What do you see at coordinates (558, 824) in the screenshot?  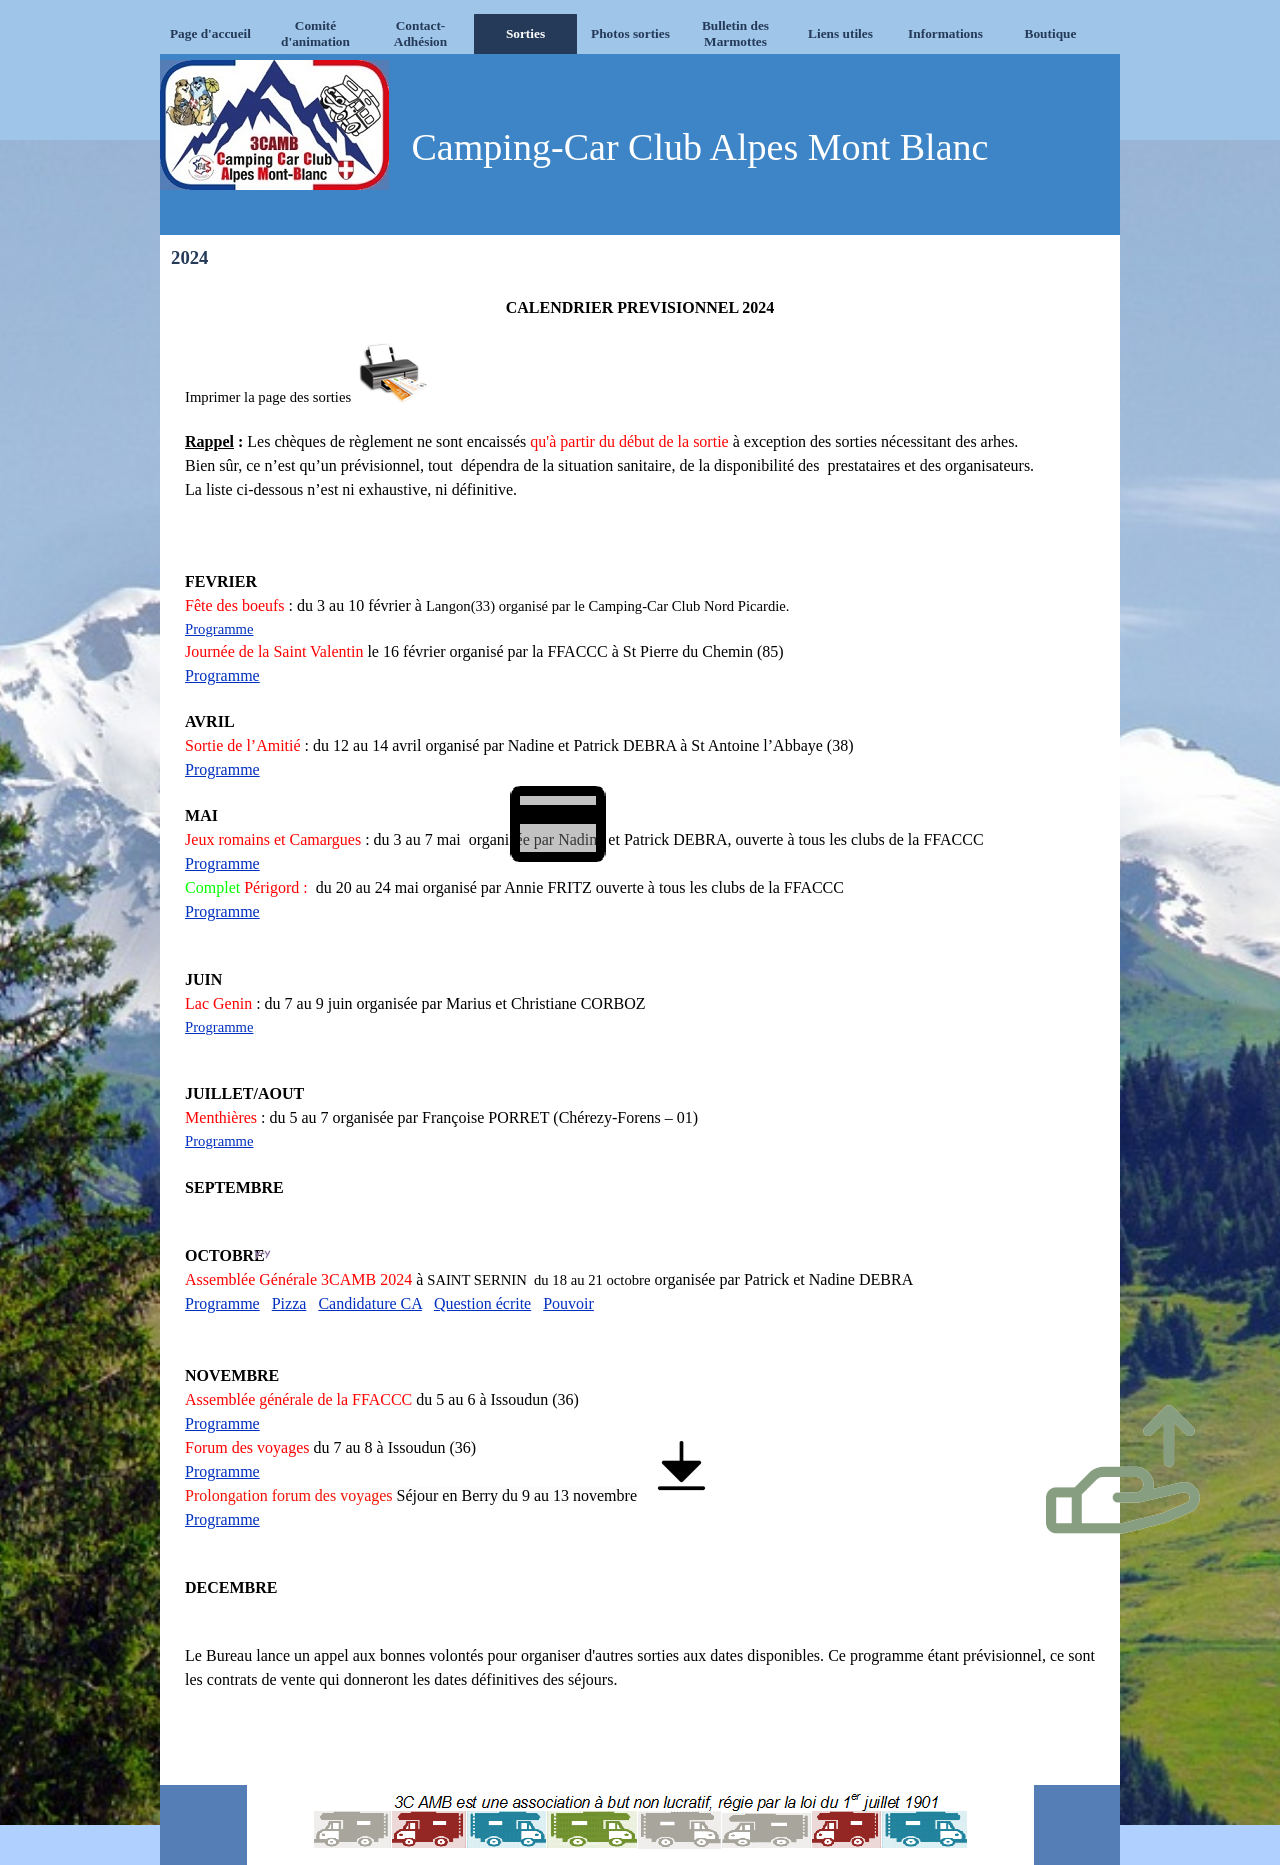 I see `manage payment methods` at bounding box center [558, 824].